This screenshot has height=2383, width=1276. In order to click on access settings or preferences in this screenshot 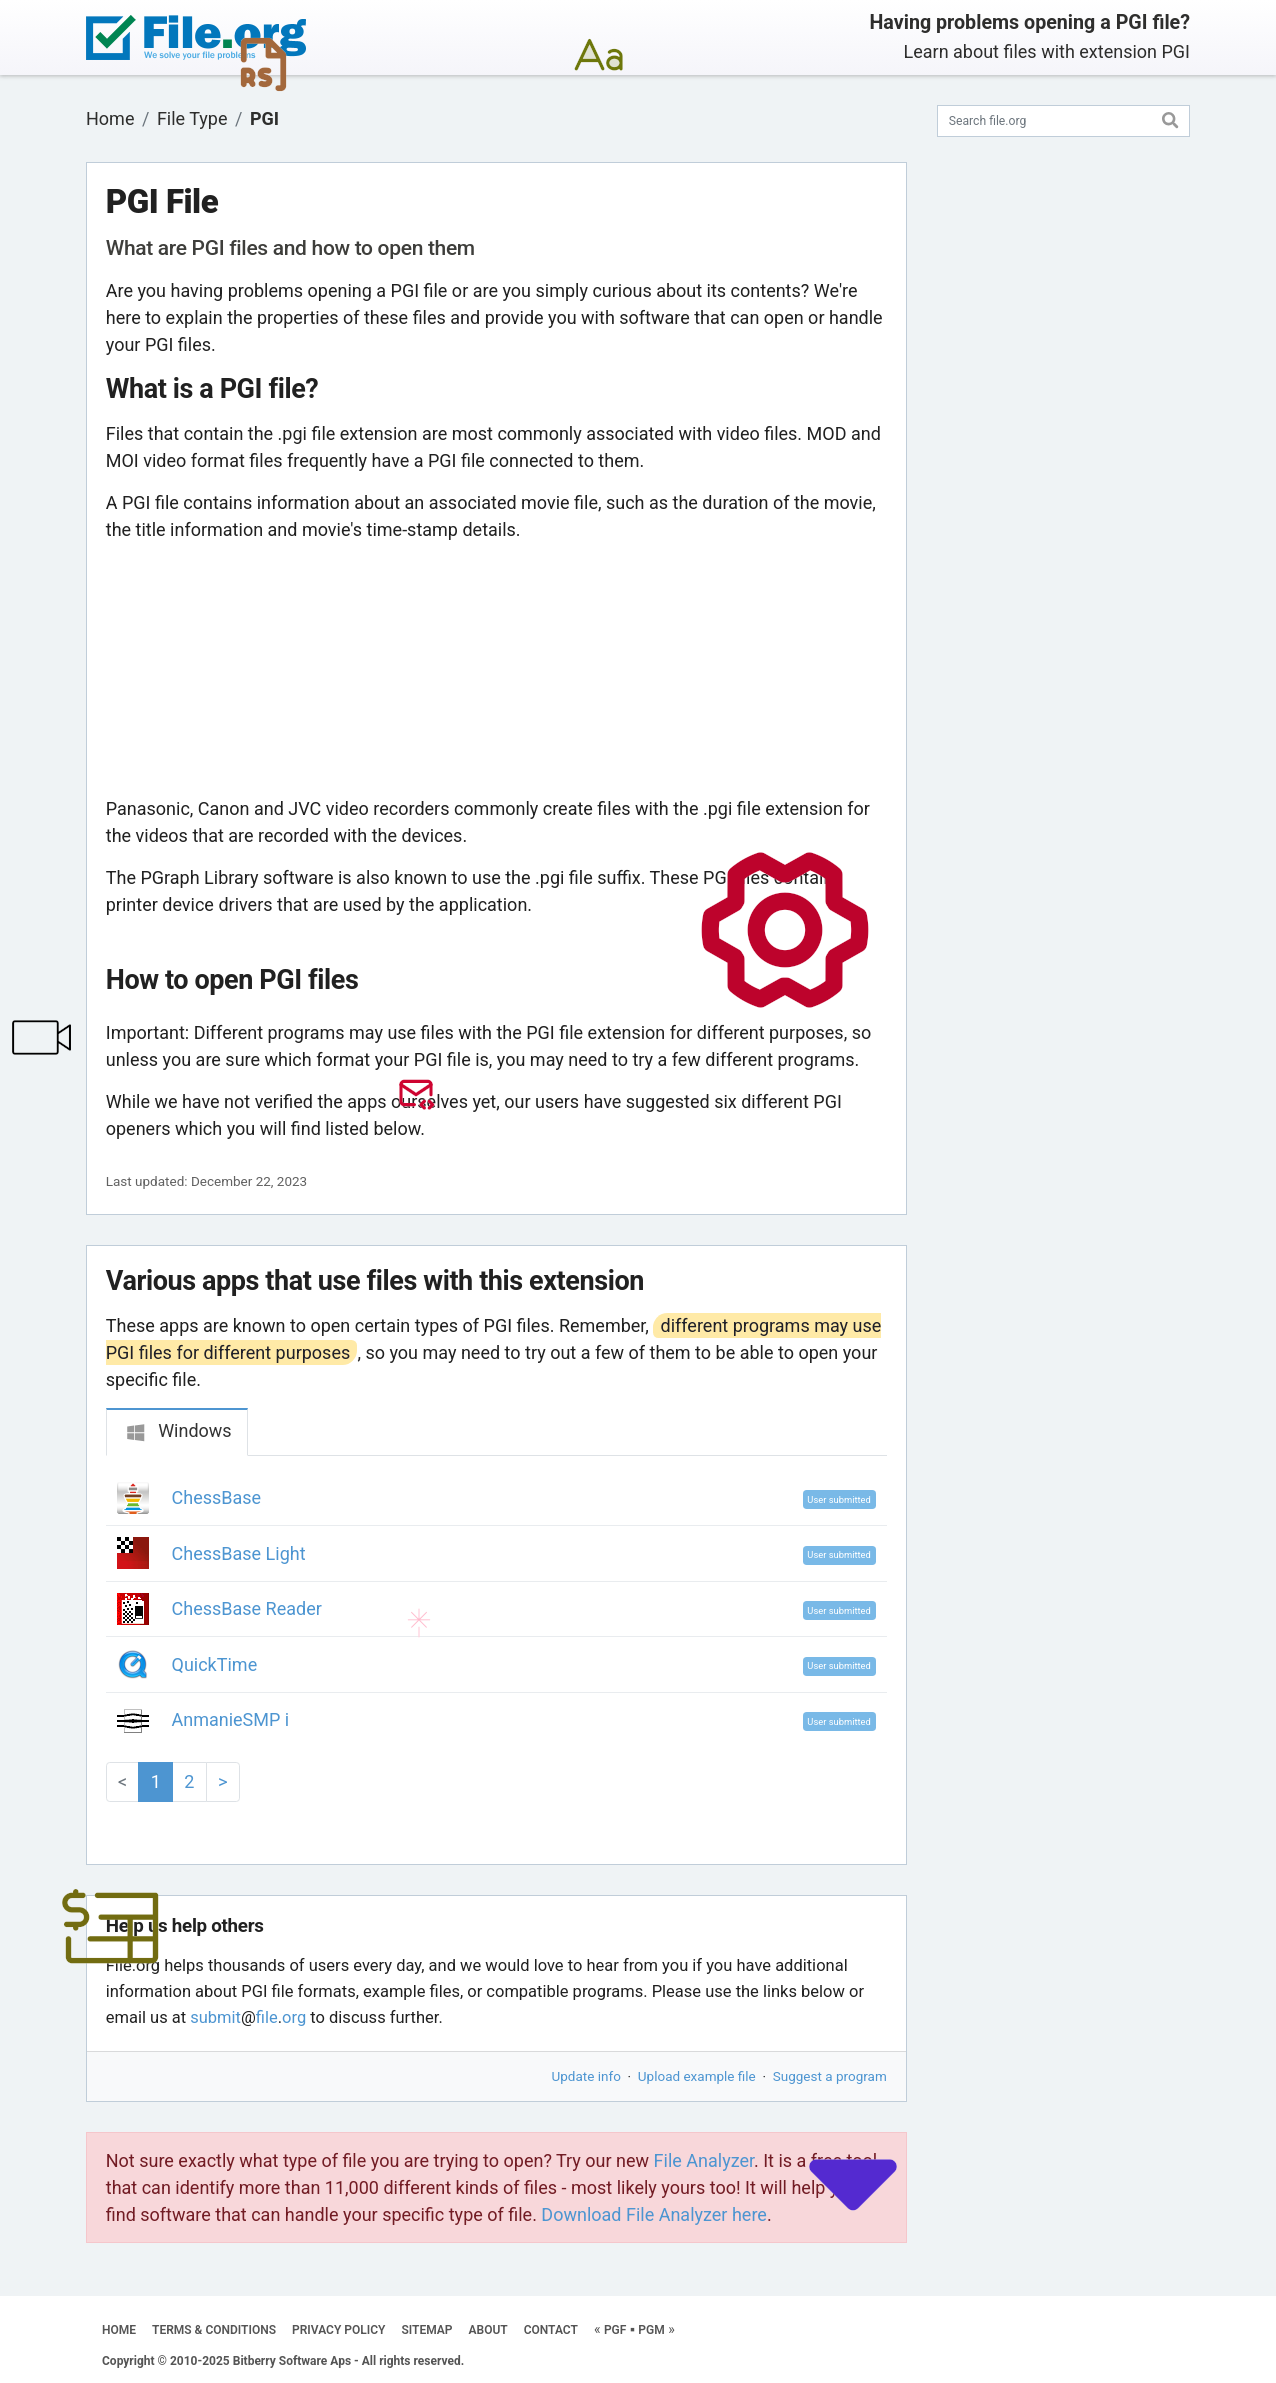, I will do `click(785, 930)`.